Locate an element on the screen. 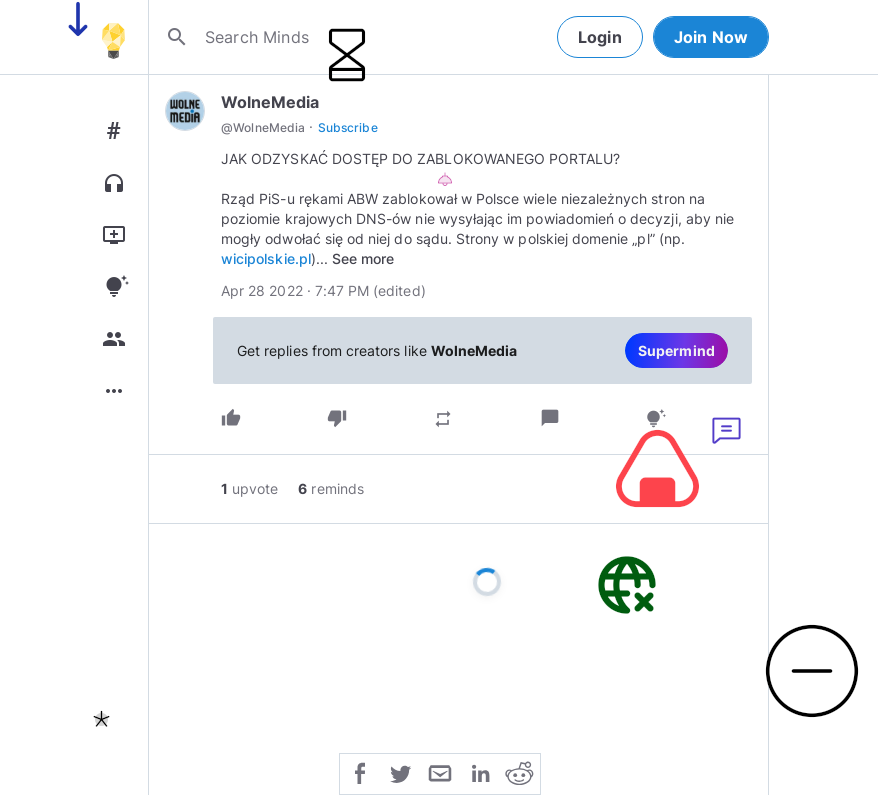 This screenshot has width=878, height=795. indicates a required field in a form is located at coordinates (101, 719).